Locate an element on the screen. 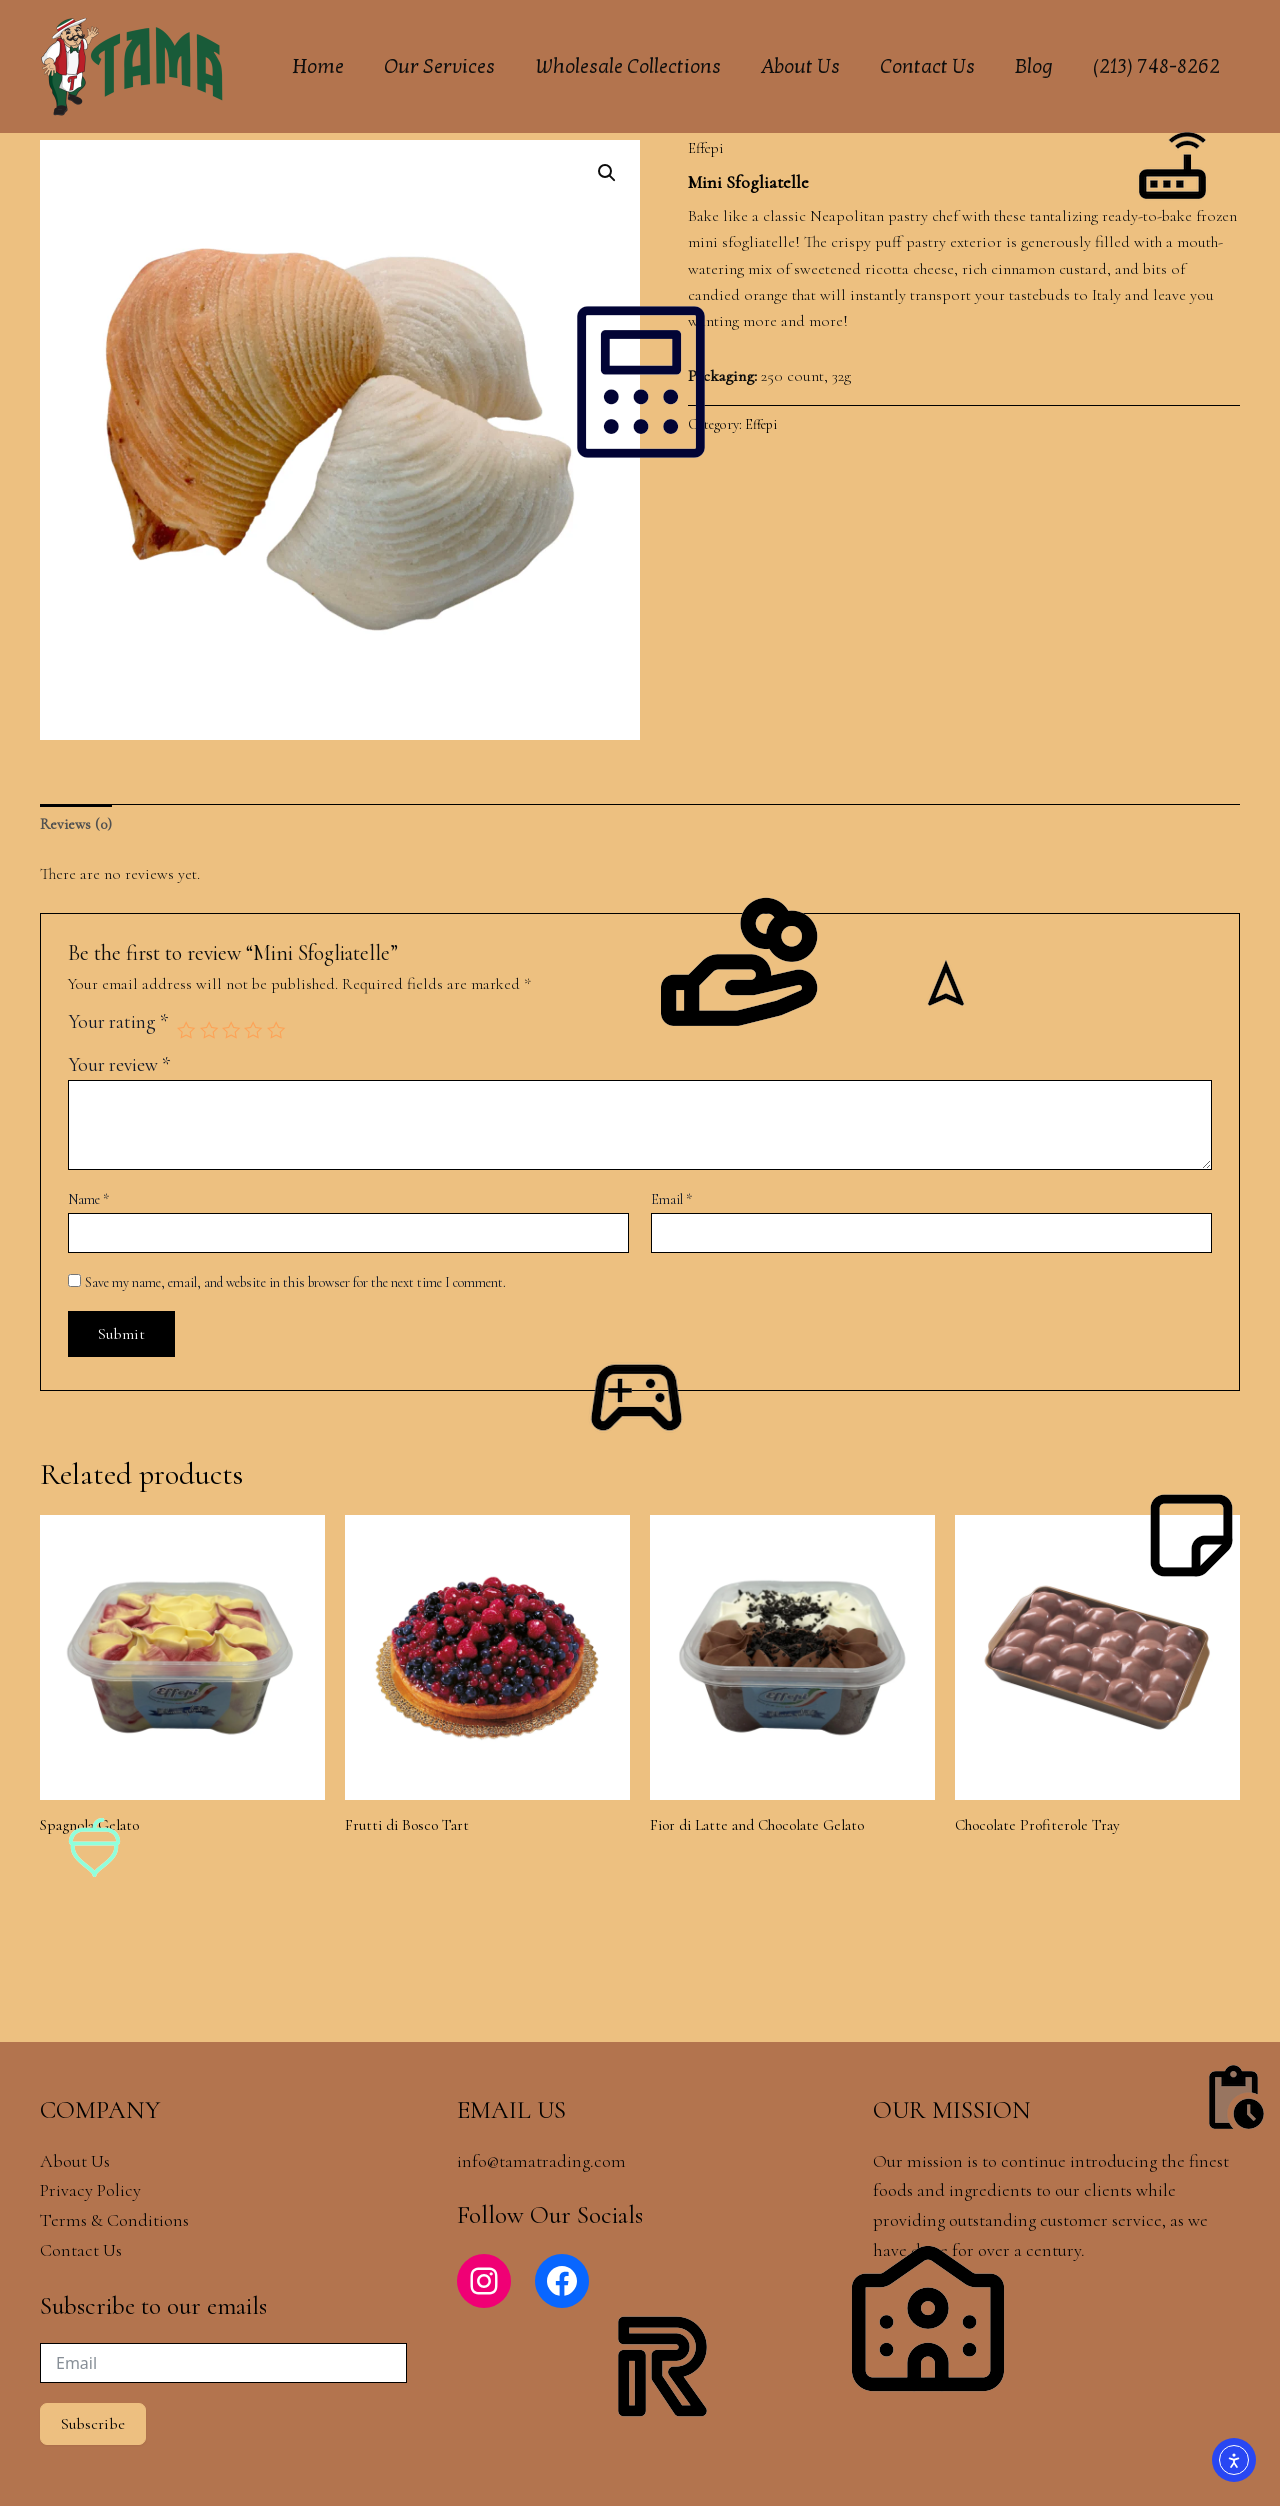 The width and height of the screenshot is (1280, 2506). view pending tasks or actions is located at coordinates (1233, 2098).